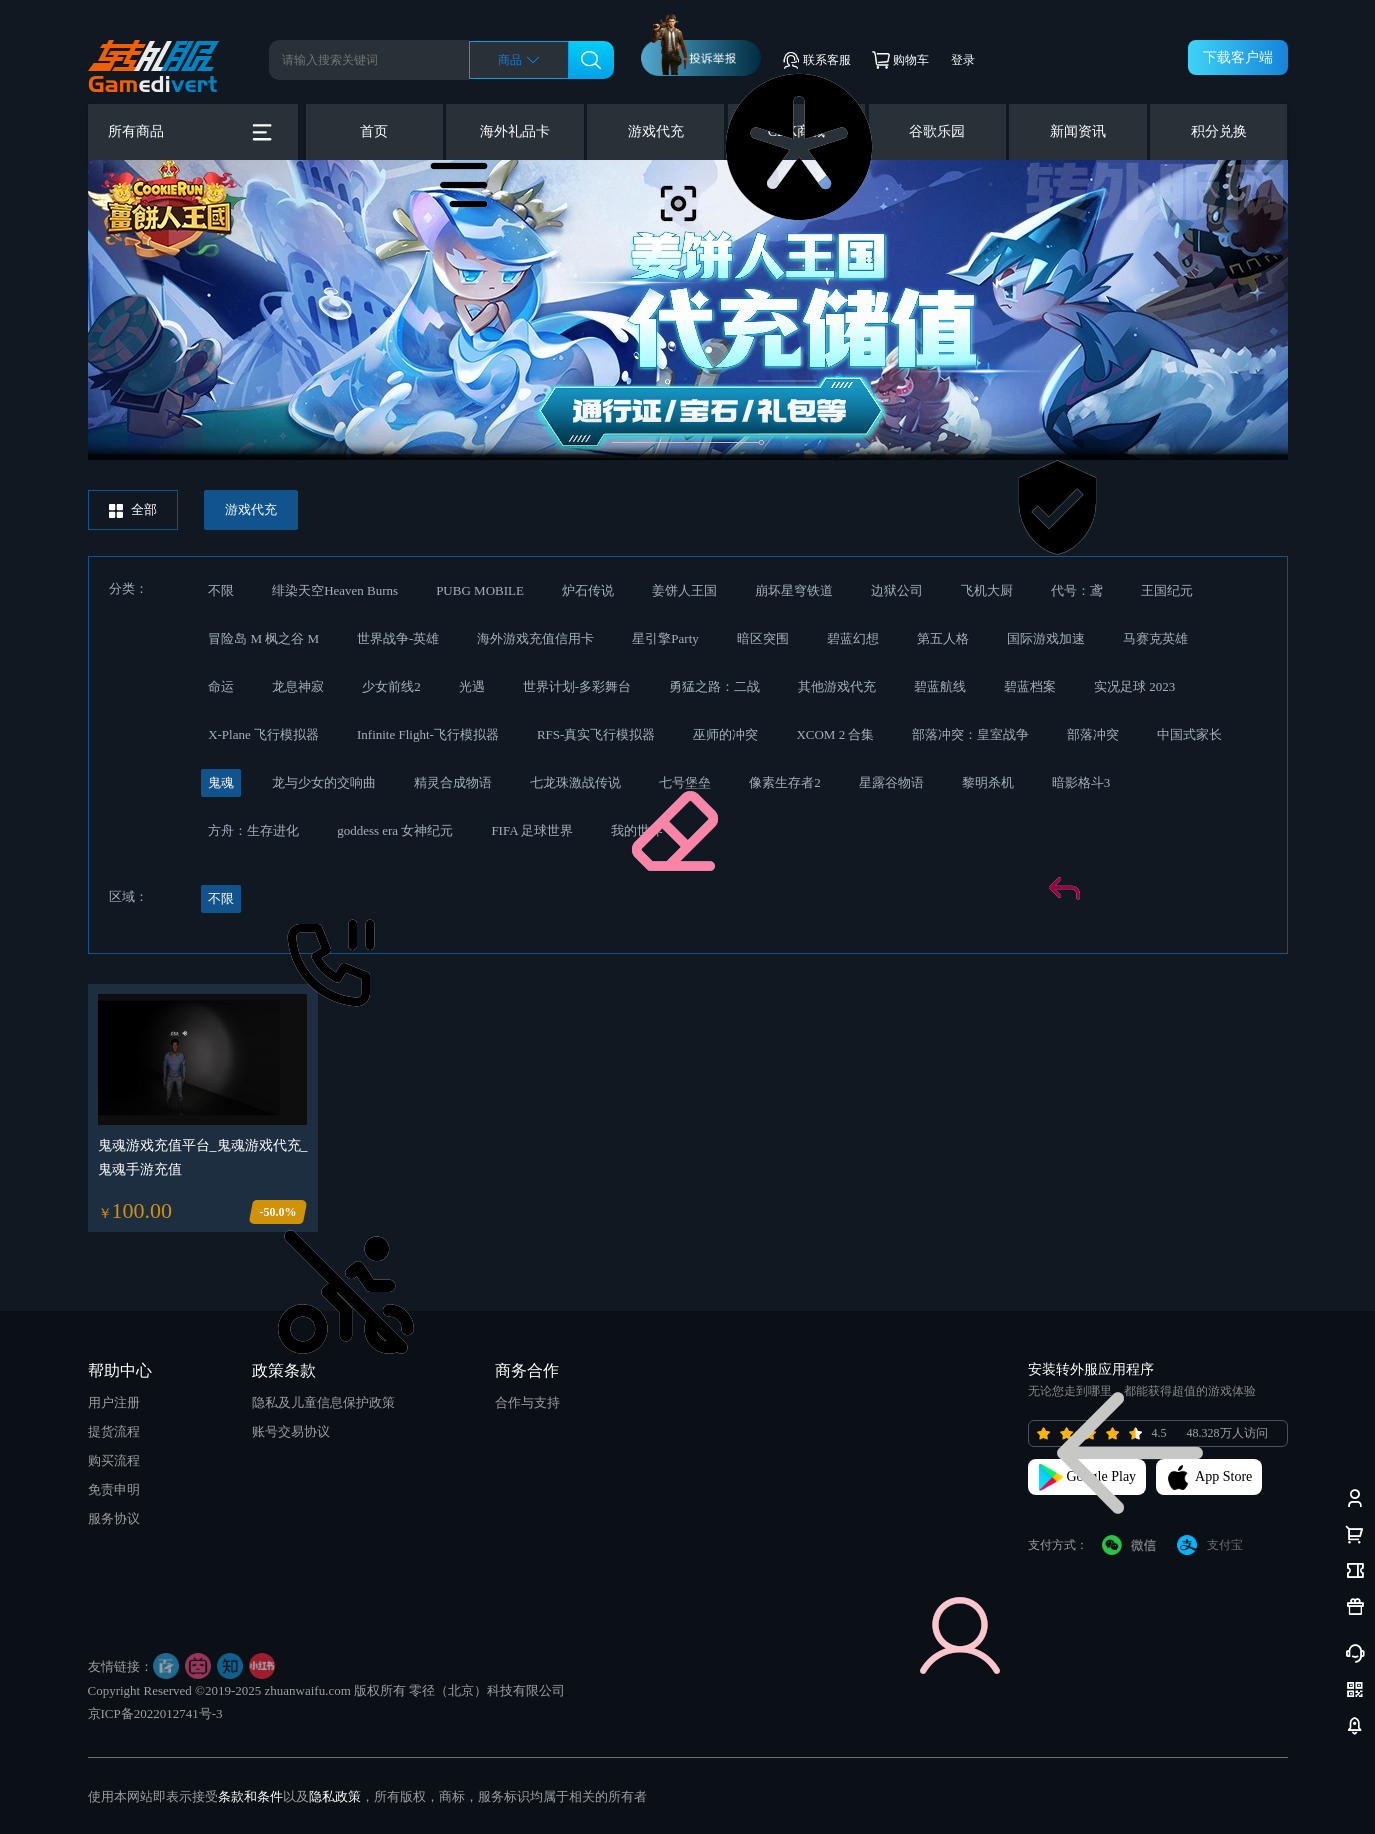 This screenshot has height=1834, width=1375. I want to click on bike rental or sharing unavailable, so click(346, 1292).